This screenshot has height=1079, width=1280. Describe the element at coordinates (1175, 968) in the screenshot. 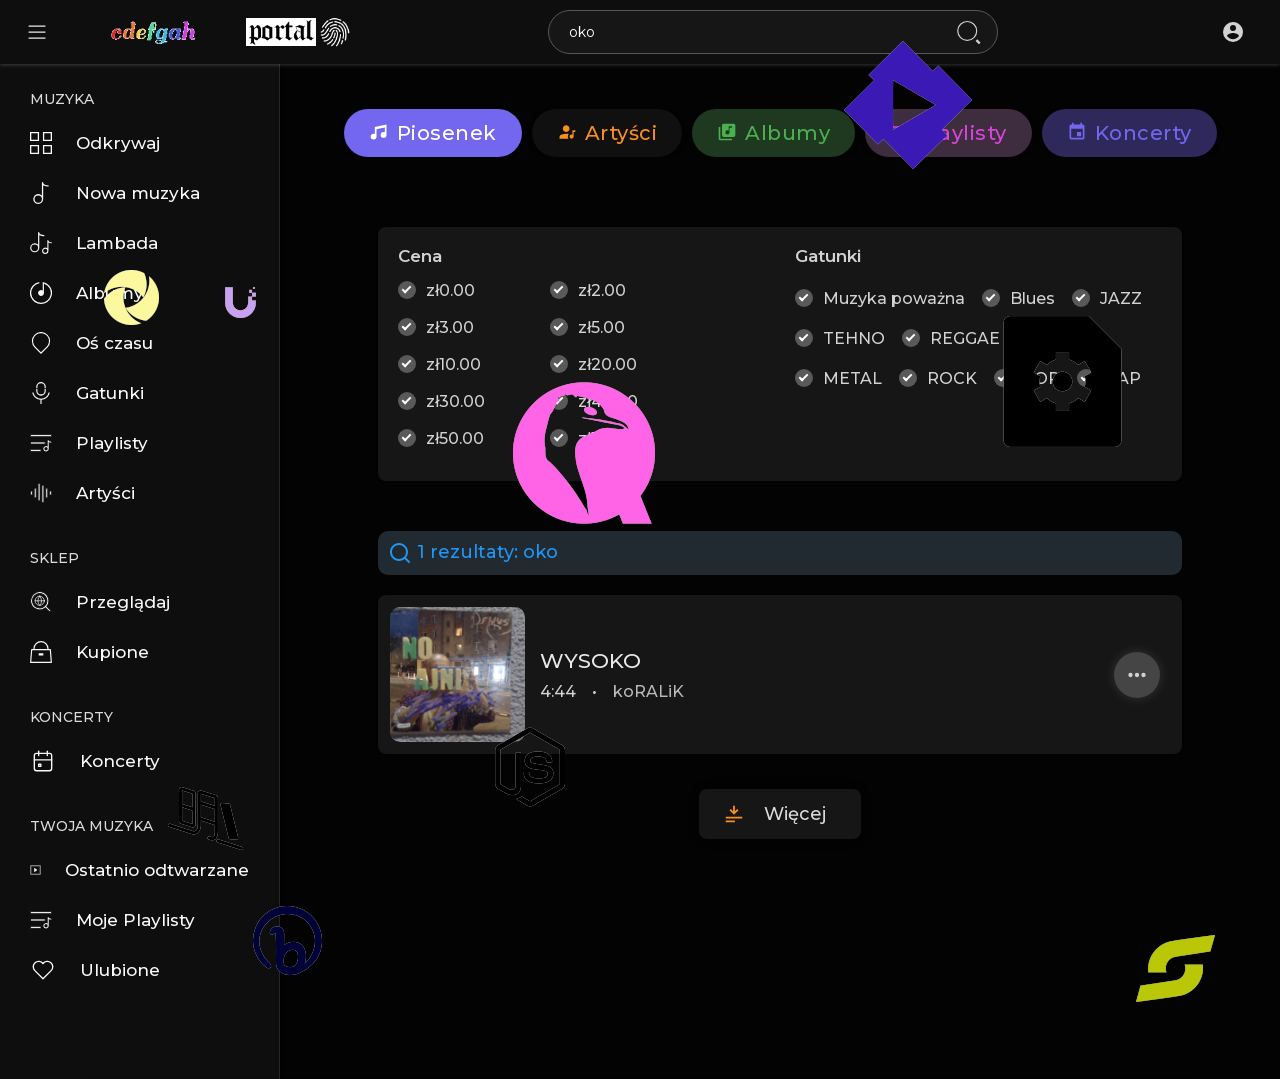

I see `speedypage logo` at that location.